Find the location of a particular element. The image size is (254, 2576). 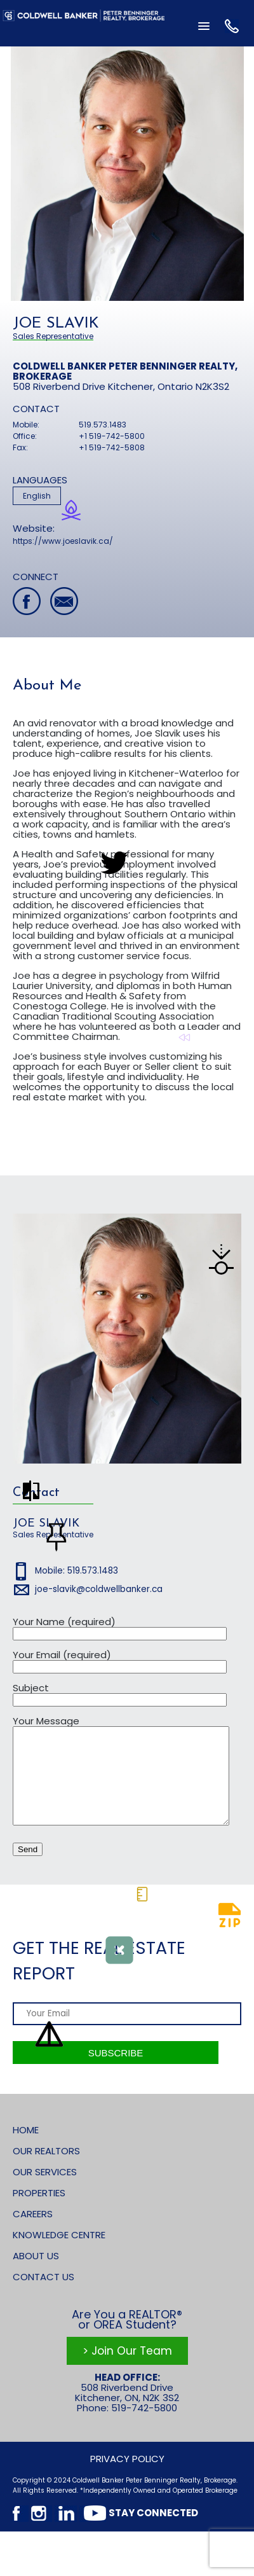

open or view a compressed zip file is located at coordinates (229, 1916).